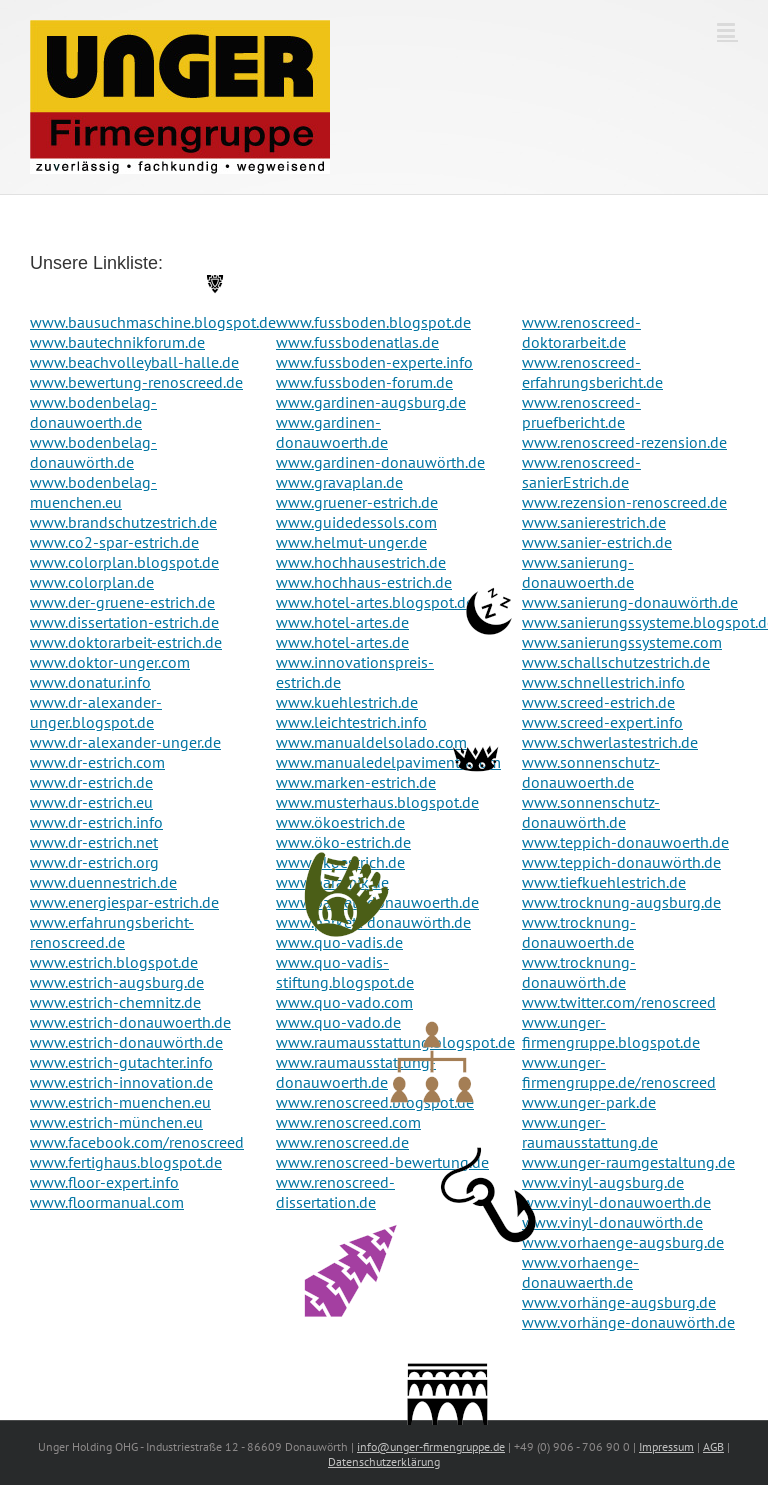 This screenshot has width=768, height=1485. Describe the element at coordinates (432, 1062) in the screenshot. I see `view organizational hierarchy or team structure` at that location.